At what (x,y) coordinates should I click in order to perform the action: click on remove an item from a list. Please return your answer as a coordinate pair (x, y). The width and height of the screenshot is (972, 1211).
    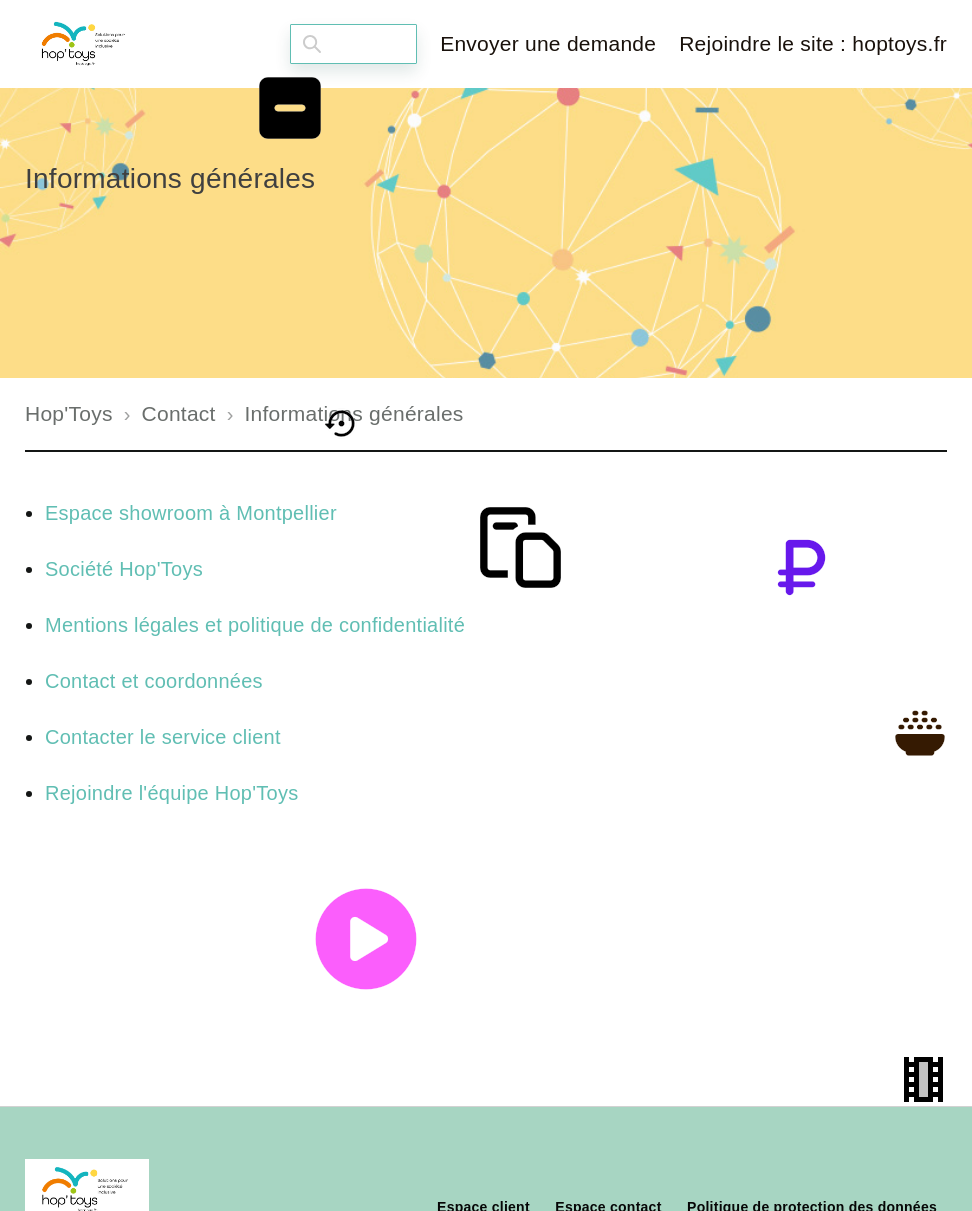
    Looking at the image, I should click on (290, 108).